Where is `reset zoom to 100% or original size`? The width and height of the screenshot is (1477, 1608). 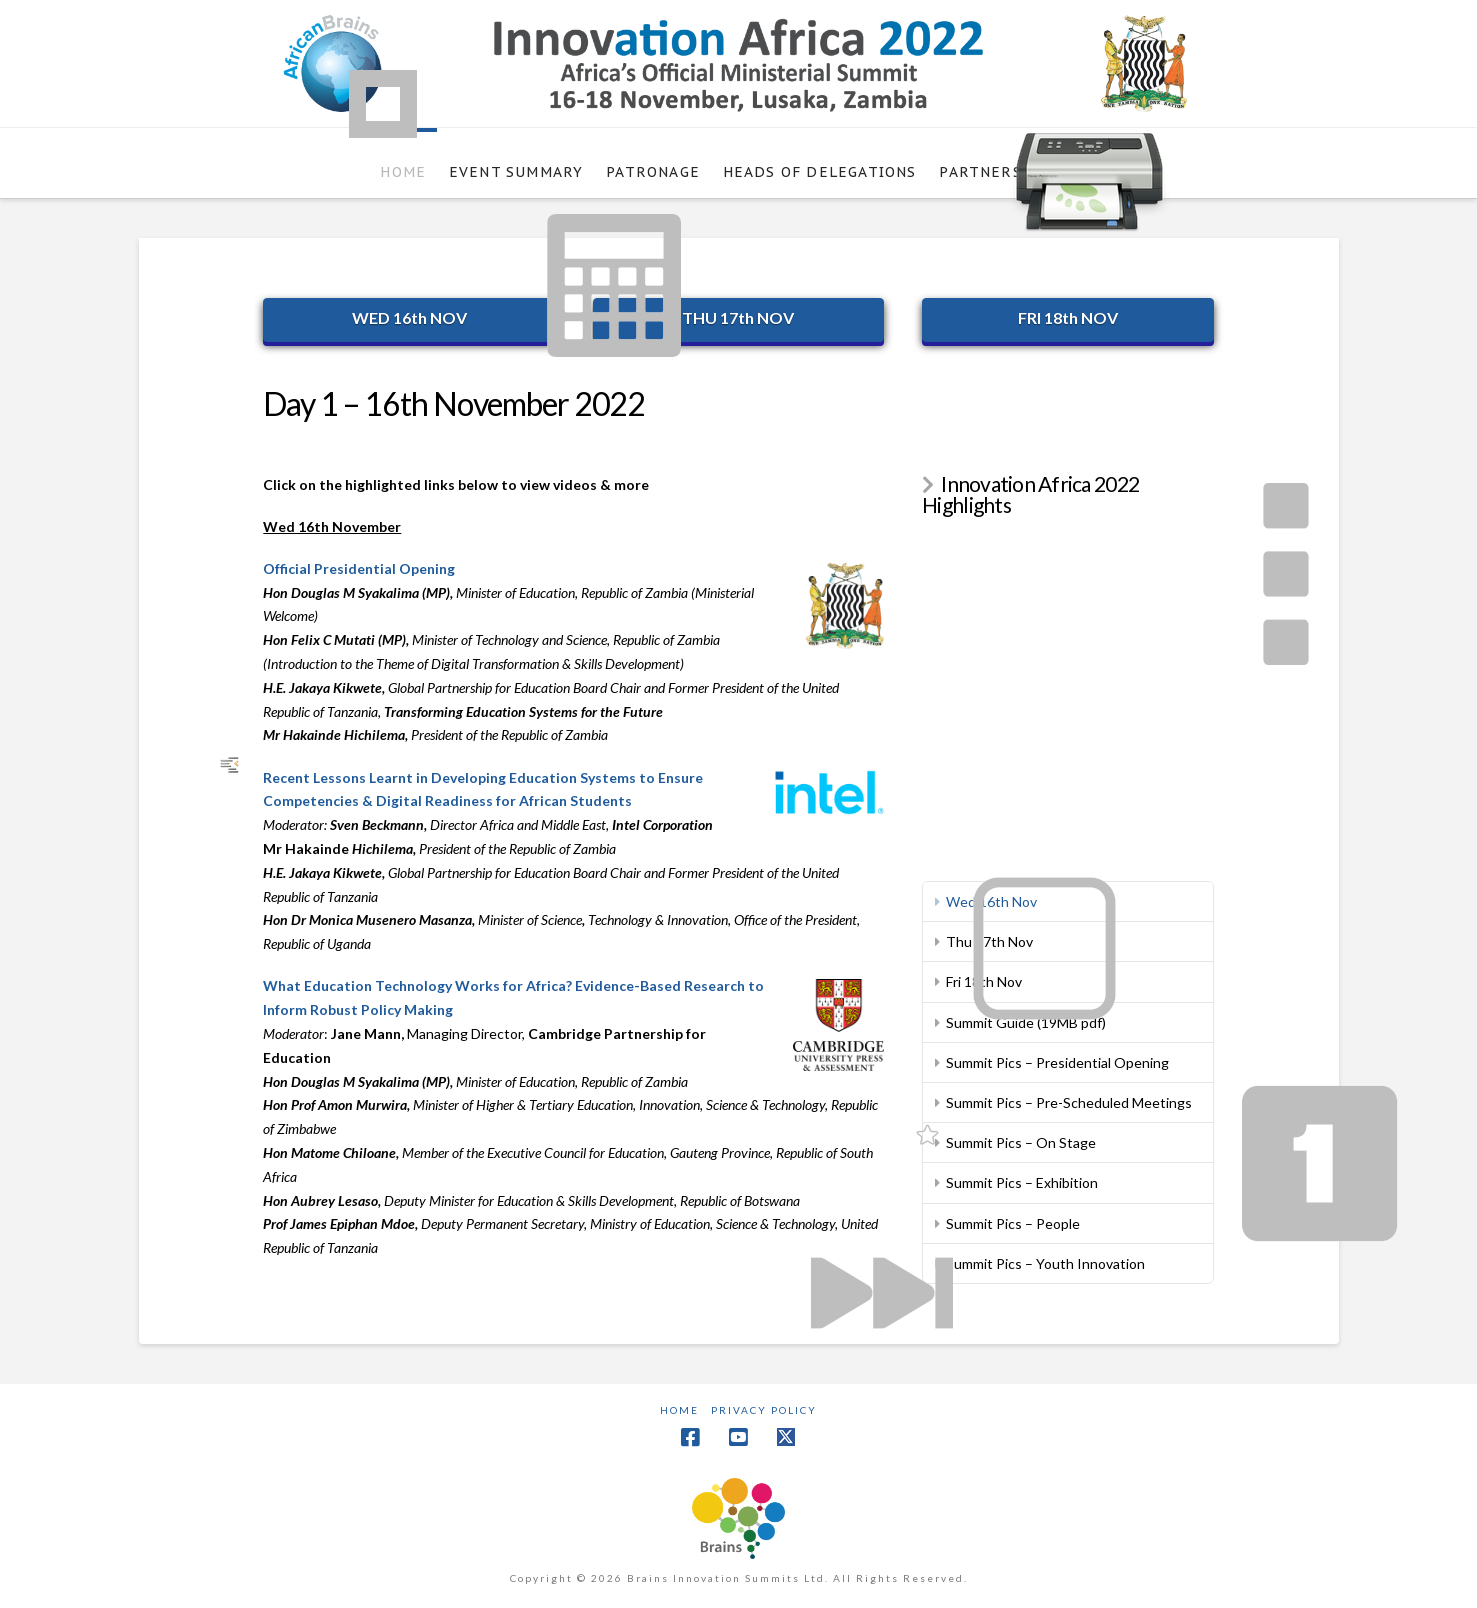
reset zoom to 100% or original size is located at coordinates (1319, 1163).